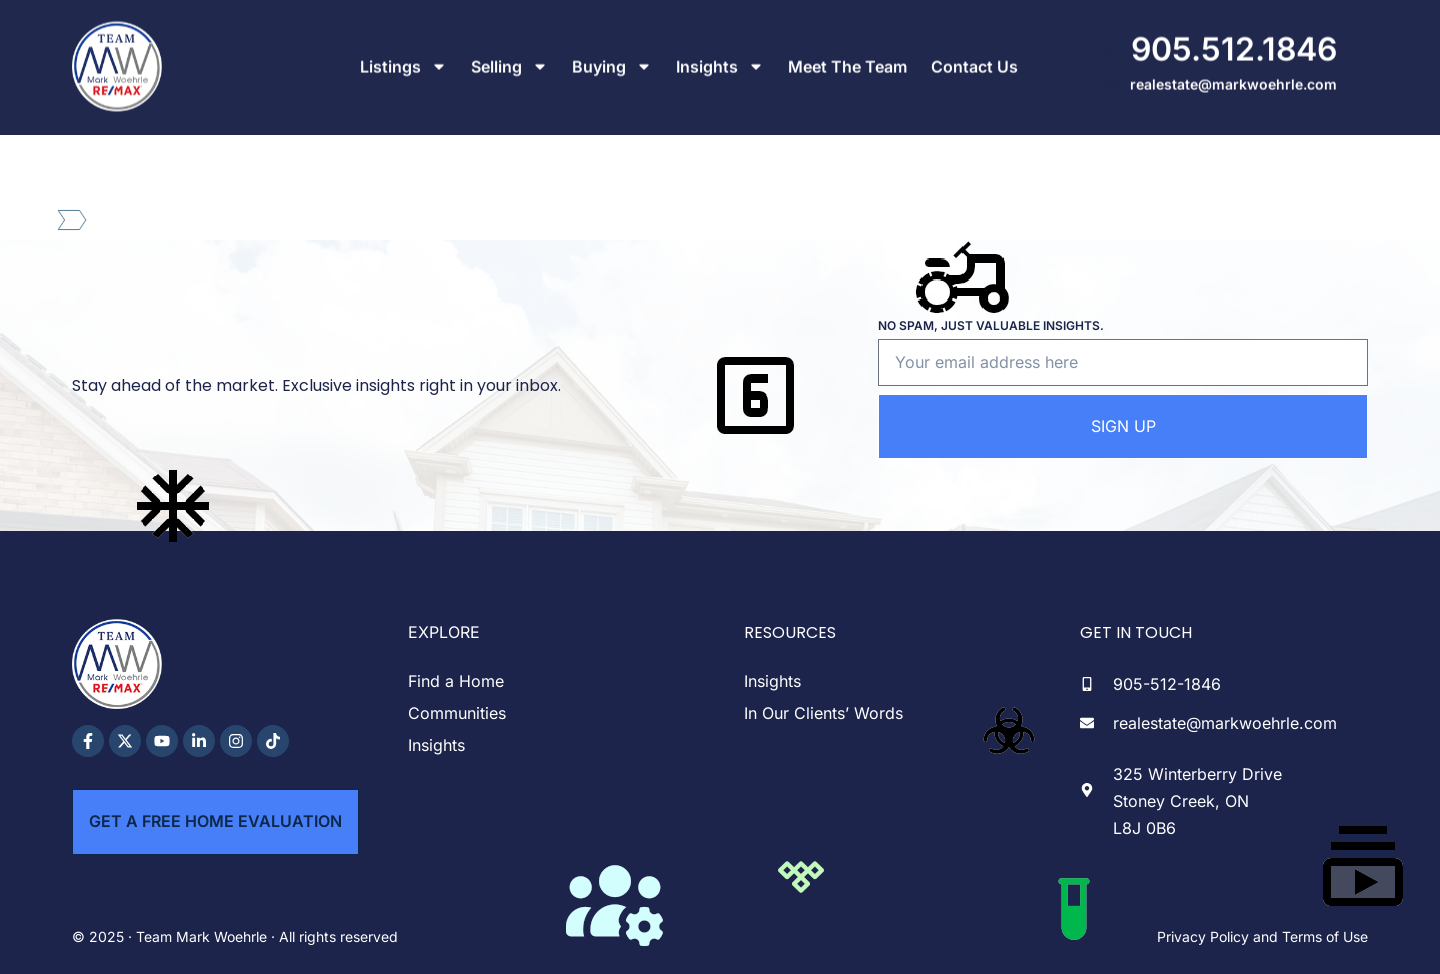  I want to click on apply a tag or label to an item, so click(71, 220).